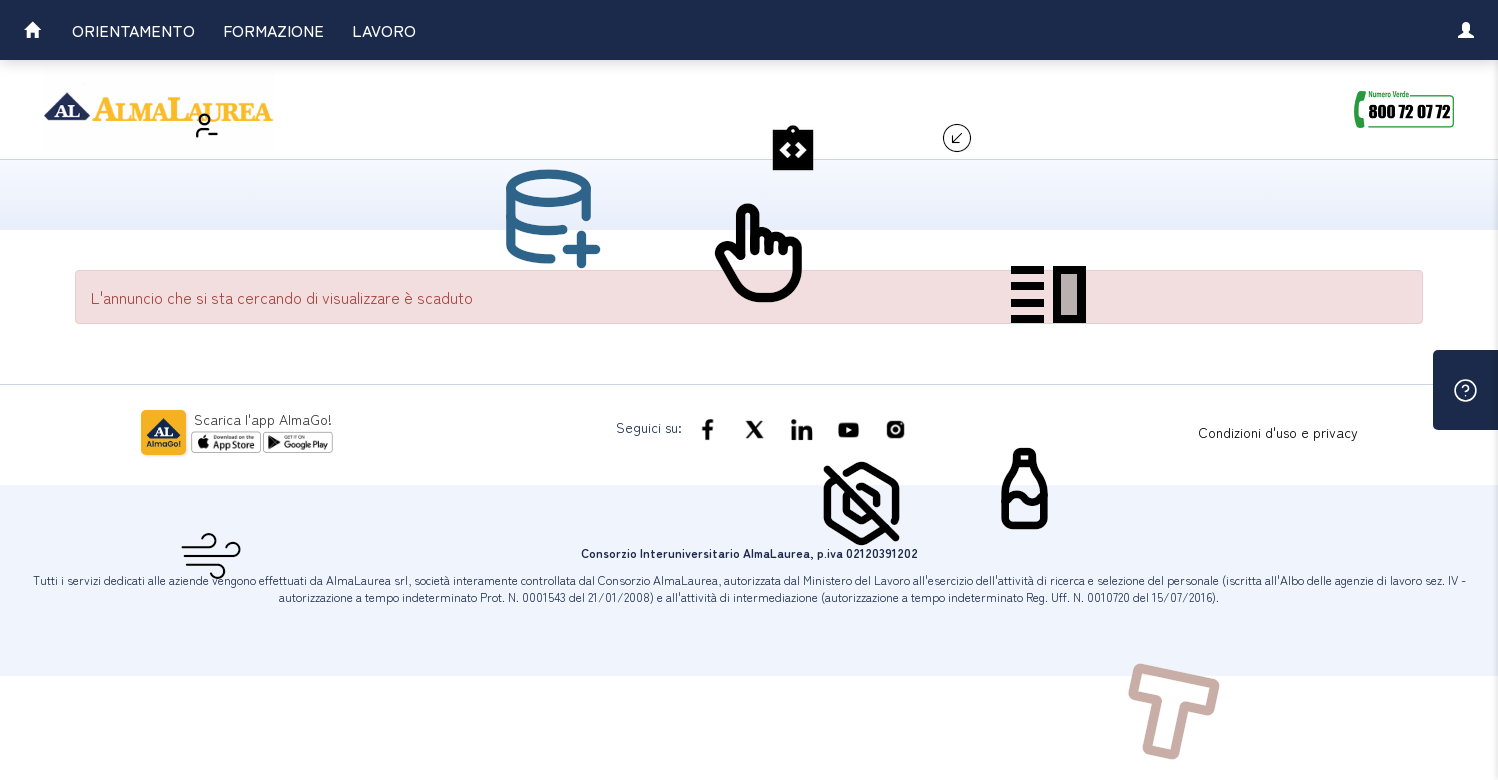  I want to click on split view into vertical panels, so click(1048, 294).